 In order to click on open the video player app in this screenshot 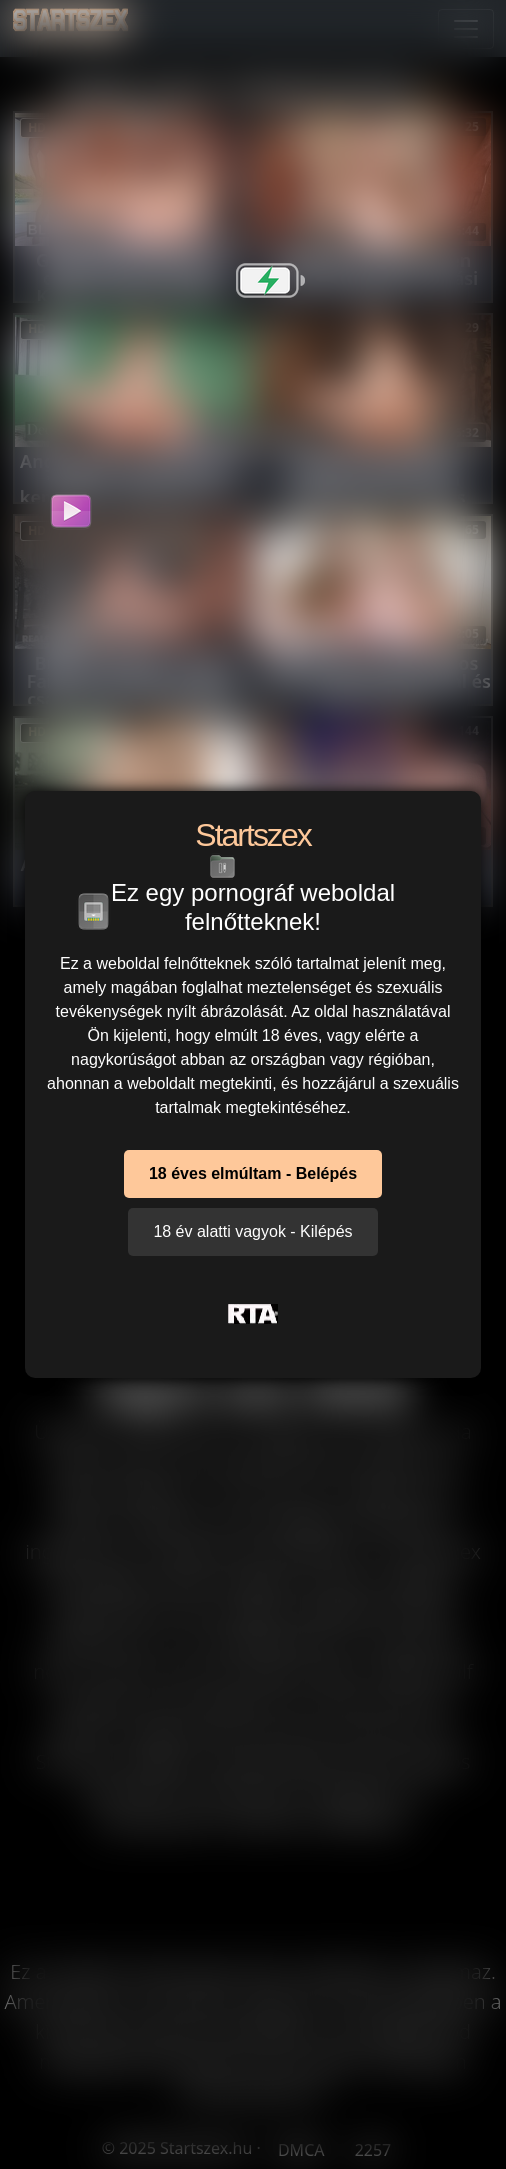, I will do `click(71, 511)`.